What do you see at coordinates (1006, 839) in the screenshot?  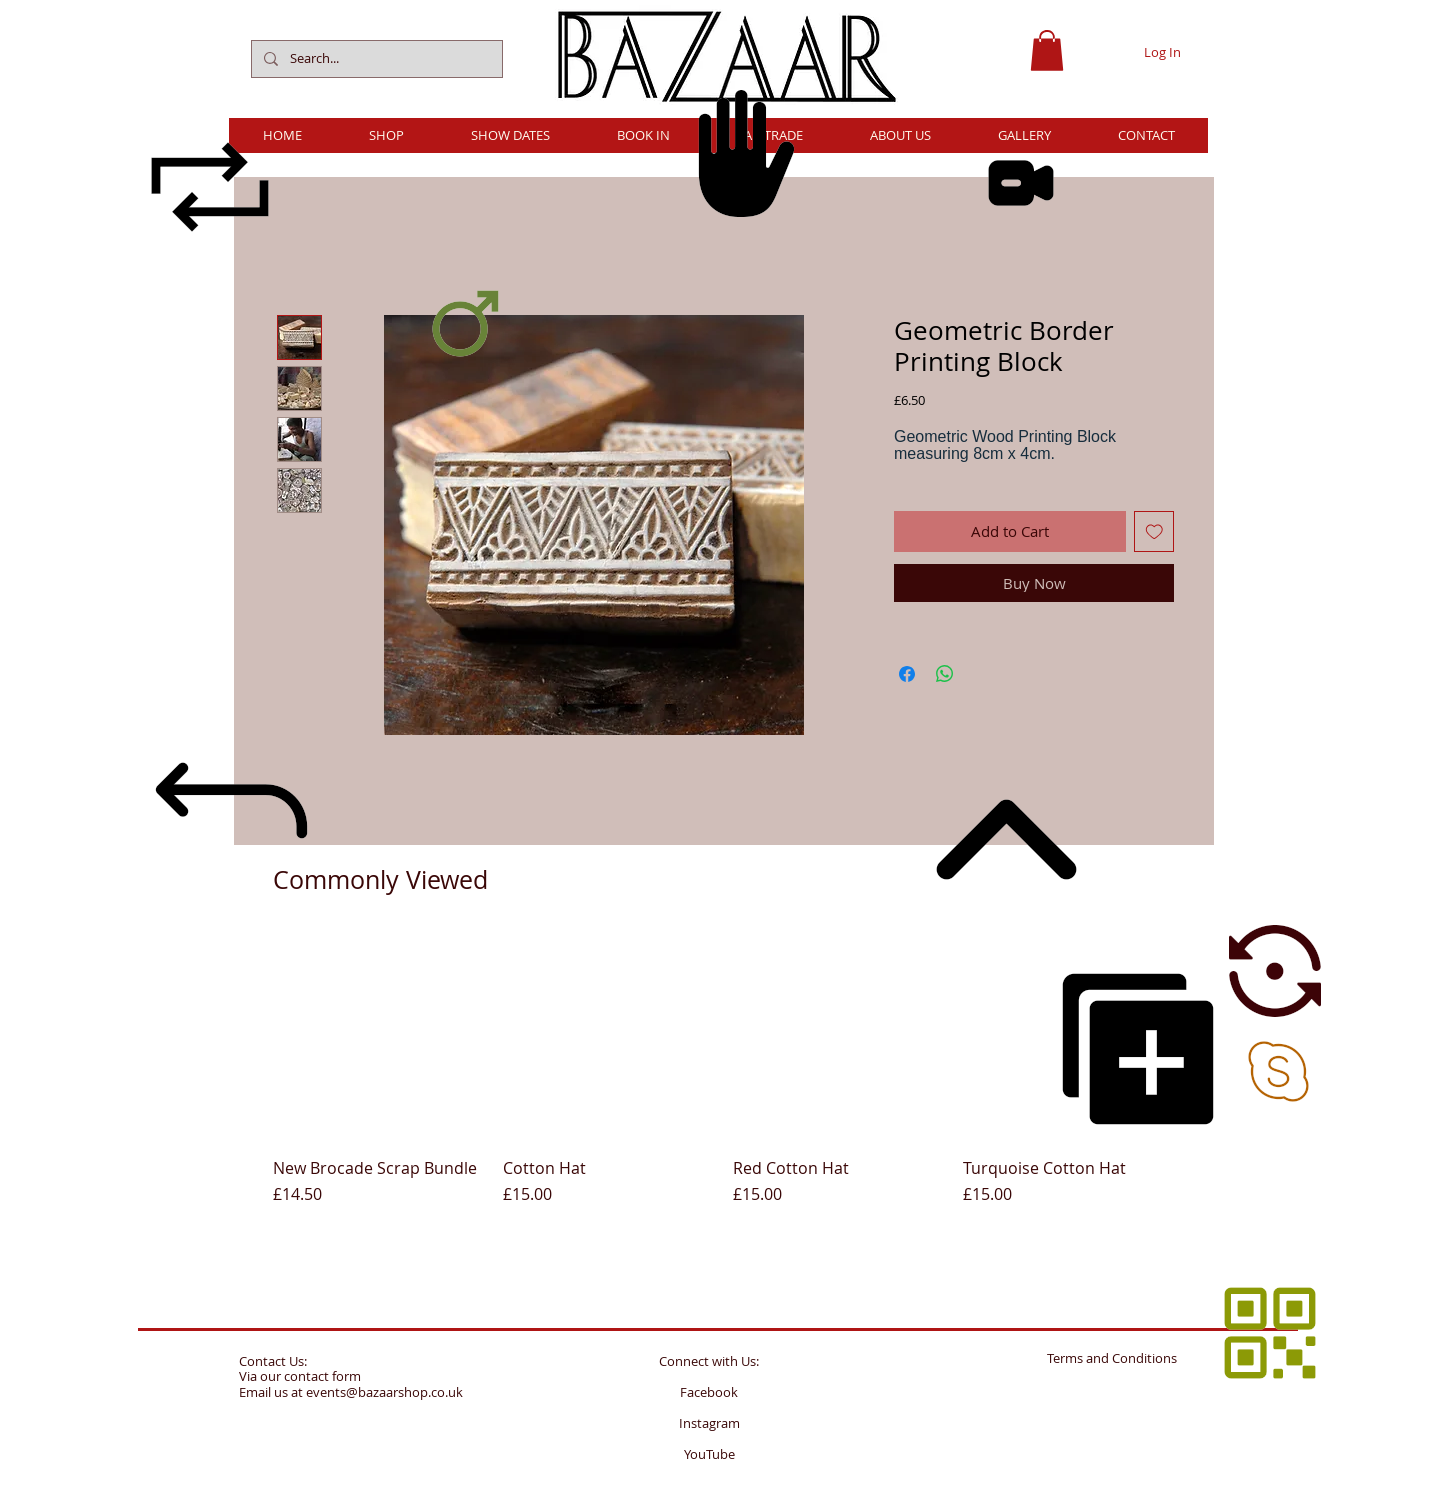 I see `collapse an expanded section` at bounding box center [1006, 839].